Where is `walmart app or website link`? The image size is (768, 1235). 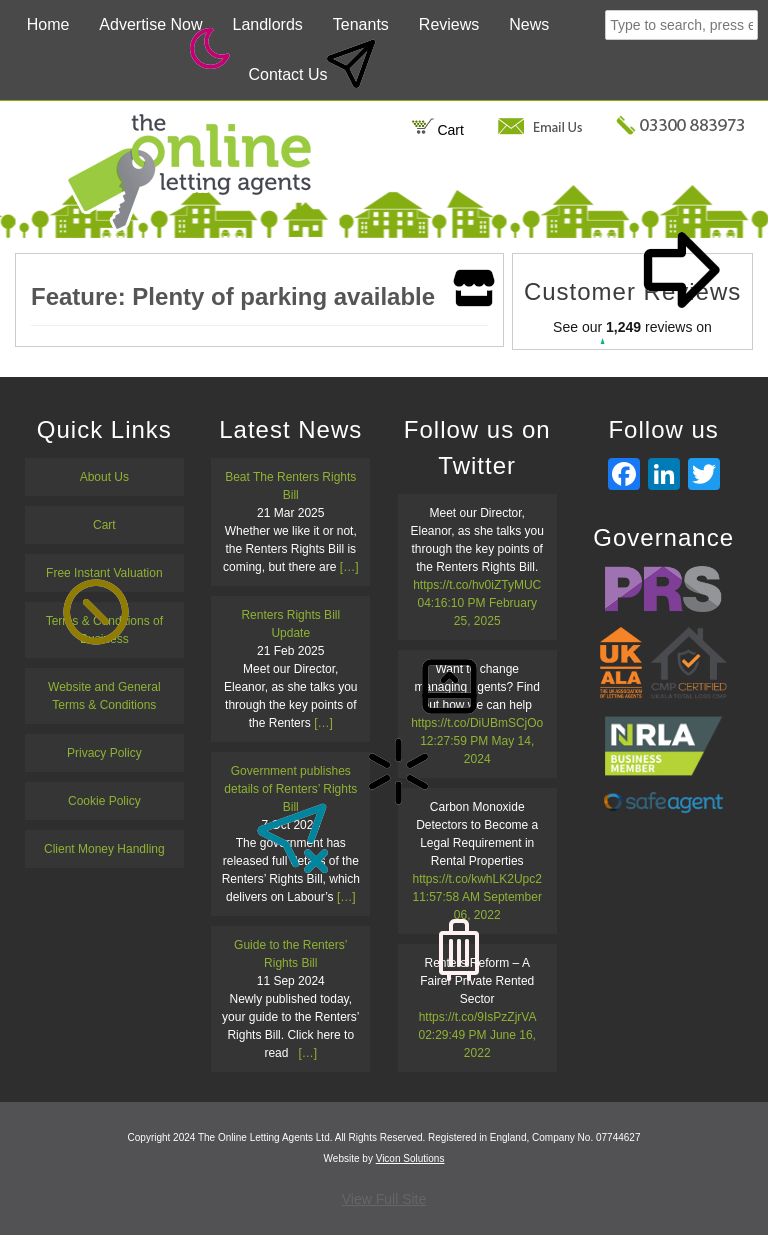 walmart app or website link is located at coordinates (398, 771).